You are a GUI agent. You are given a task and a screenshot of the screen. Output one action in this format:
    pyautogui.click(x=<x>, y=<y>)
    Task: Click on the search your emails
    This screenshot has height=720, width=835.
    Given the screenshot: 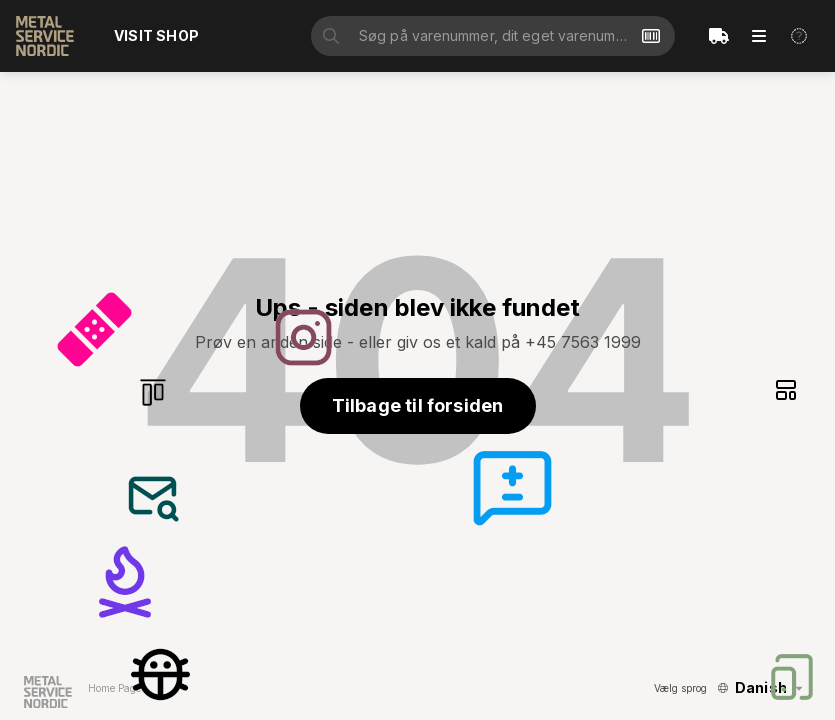 What is the action you would take?
    pyautogui.click(x=152, y=495)
    